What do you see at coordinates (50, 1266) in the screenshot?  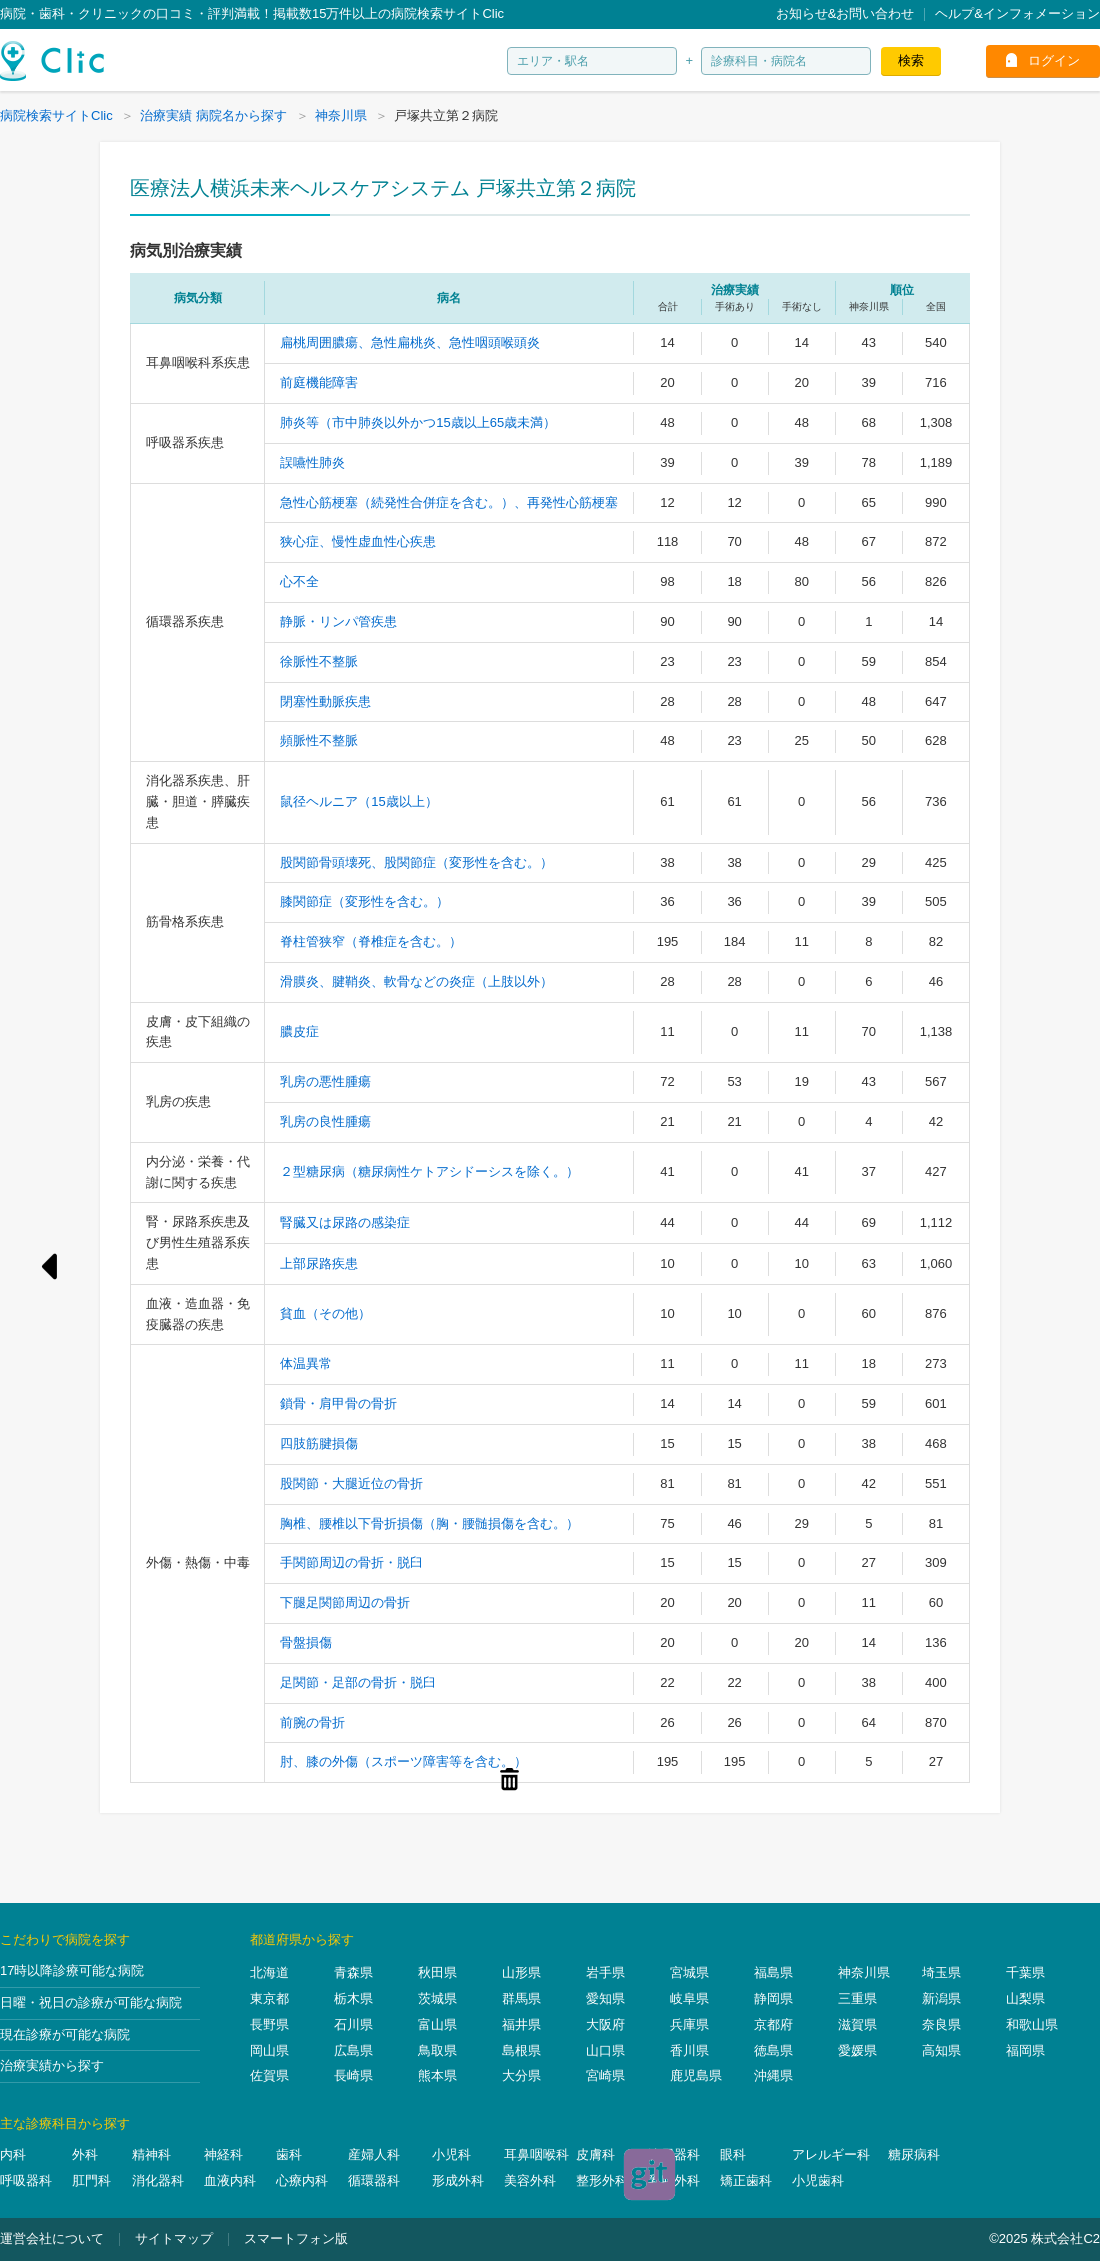 I see `go back to the previous screen` at bounding box center [50, 1266].